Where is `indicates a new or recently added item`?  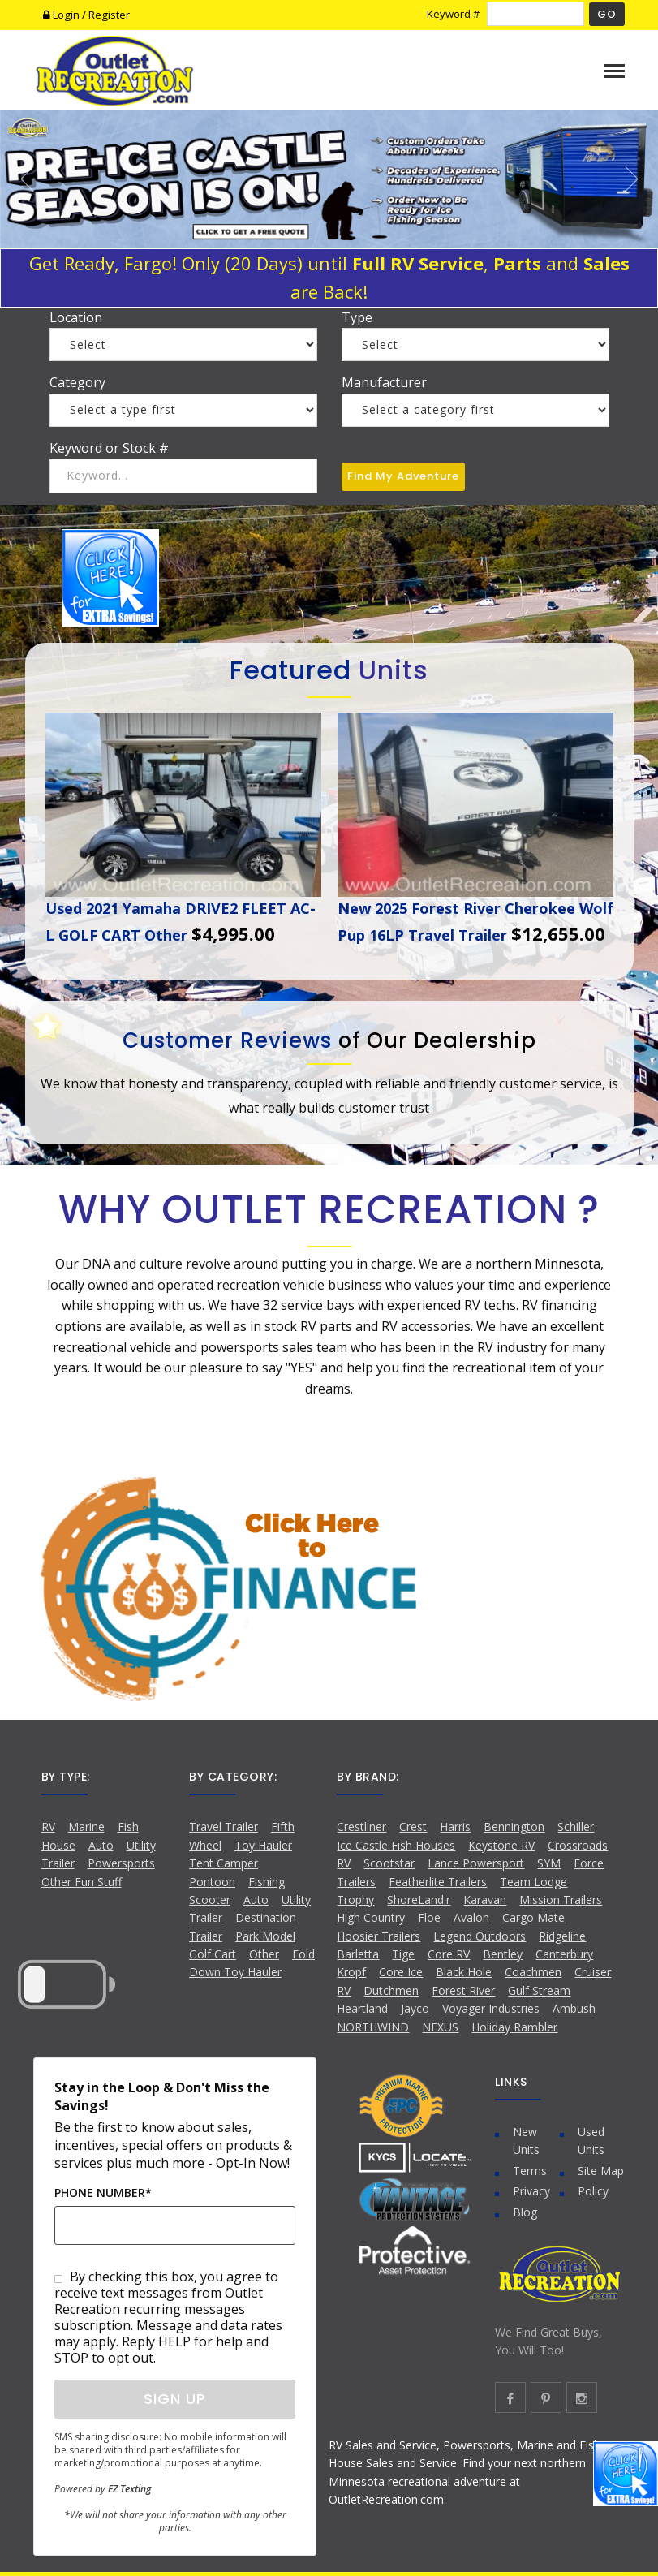 indicates a new or recently added item is located at coordinates (45, 1027).